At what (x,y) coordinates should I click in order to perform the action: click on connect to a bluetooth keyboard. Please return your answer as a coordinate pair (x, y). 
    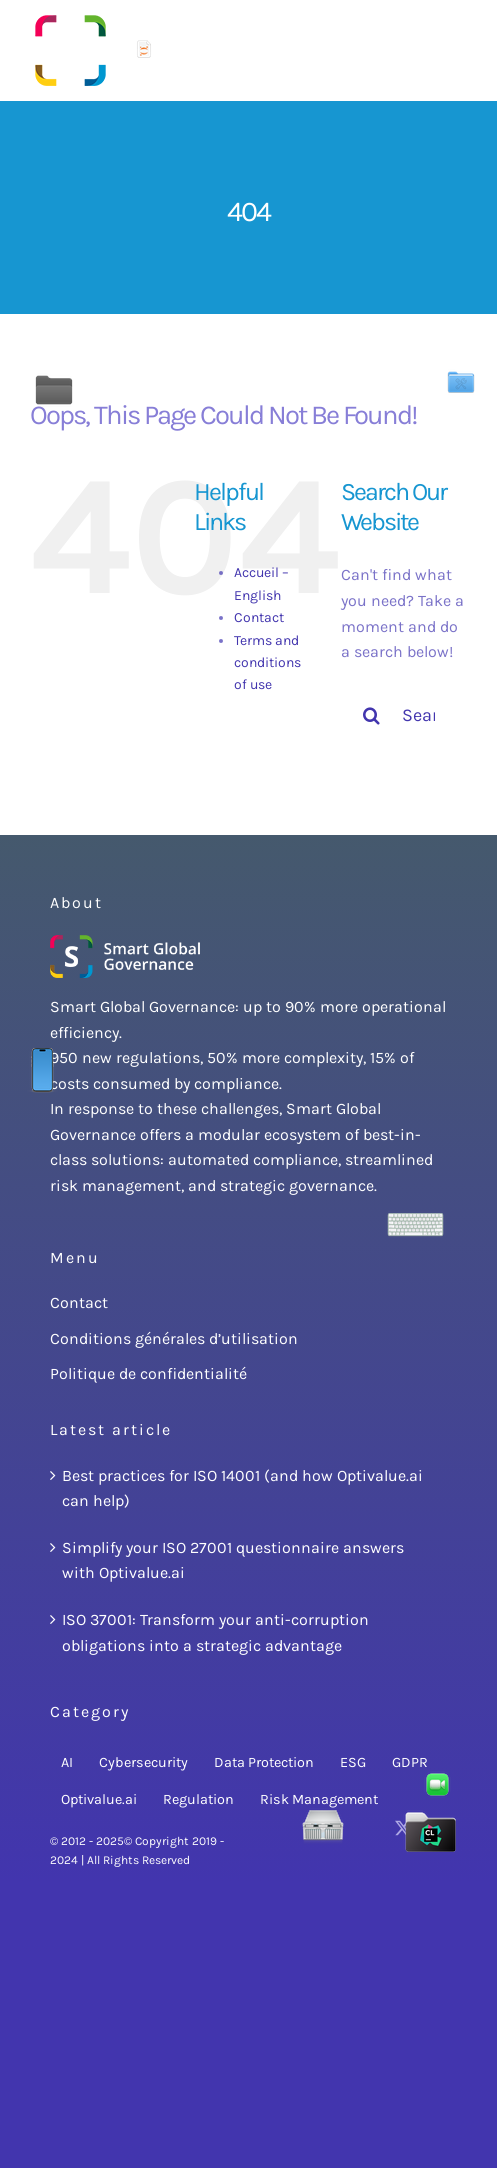
    Looking at the image, I should click on (415, 1224).